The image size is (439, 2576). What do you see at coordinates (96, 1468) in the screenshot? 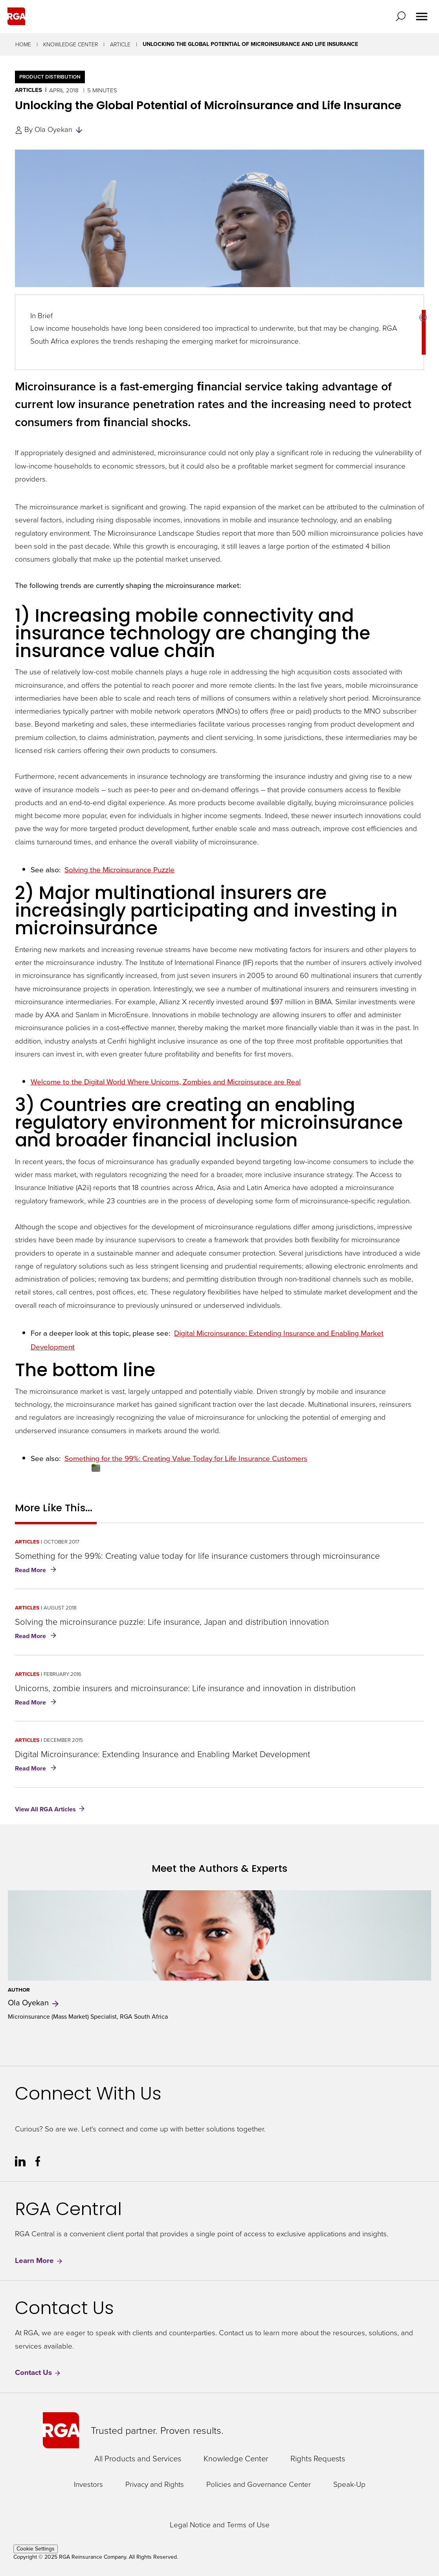
I see `drop files here to add to folder` at bounding box center [96, 1468].